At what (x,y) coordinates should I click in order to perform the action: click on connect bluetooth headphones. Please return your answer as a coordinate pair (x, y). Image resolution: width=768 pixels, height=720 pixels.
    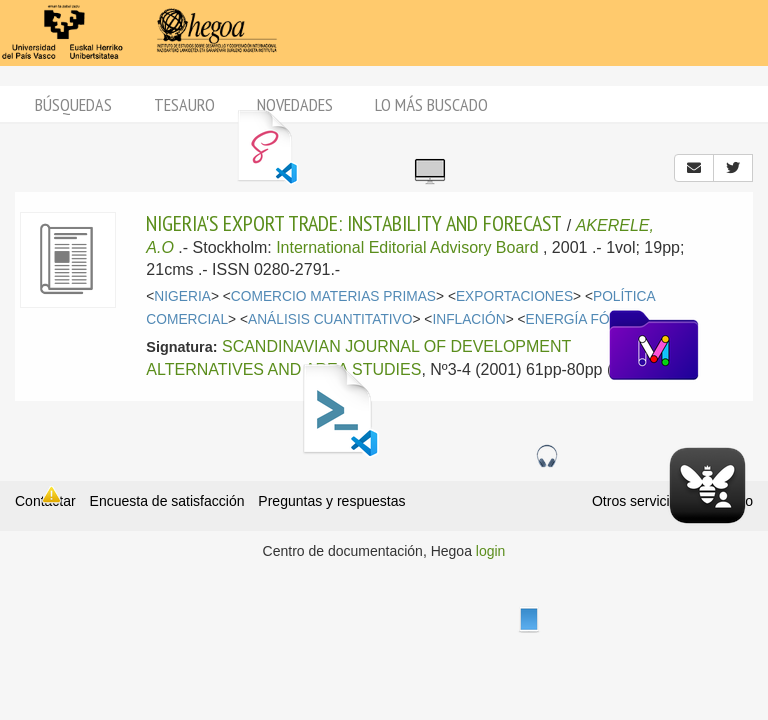
    Looking at the image, I should click on (547, 456).